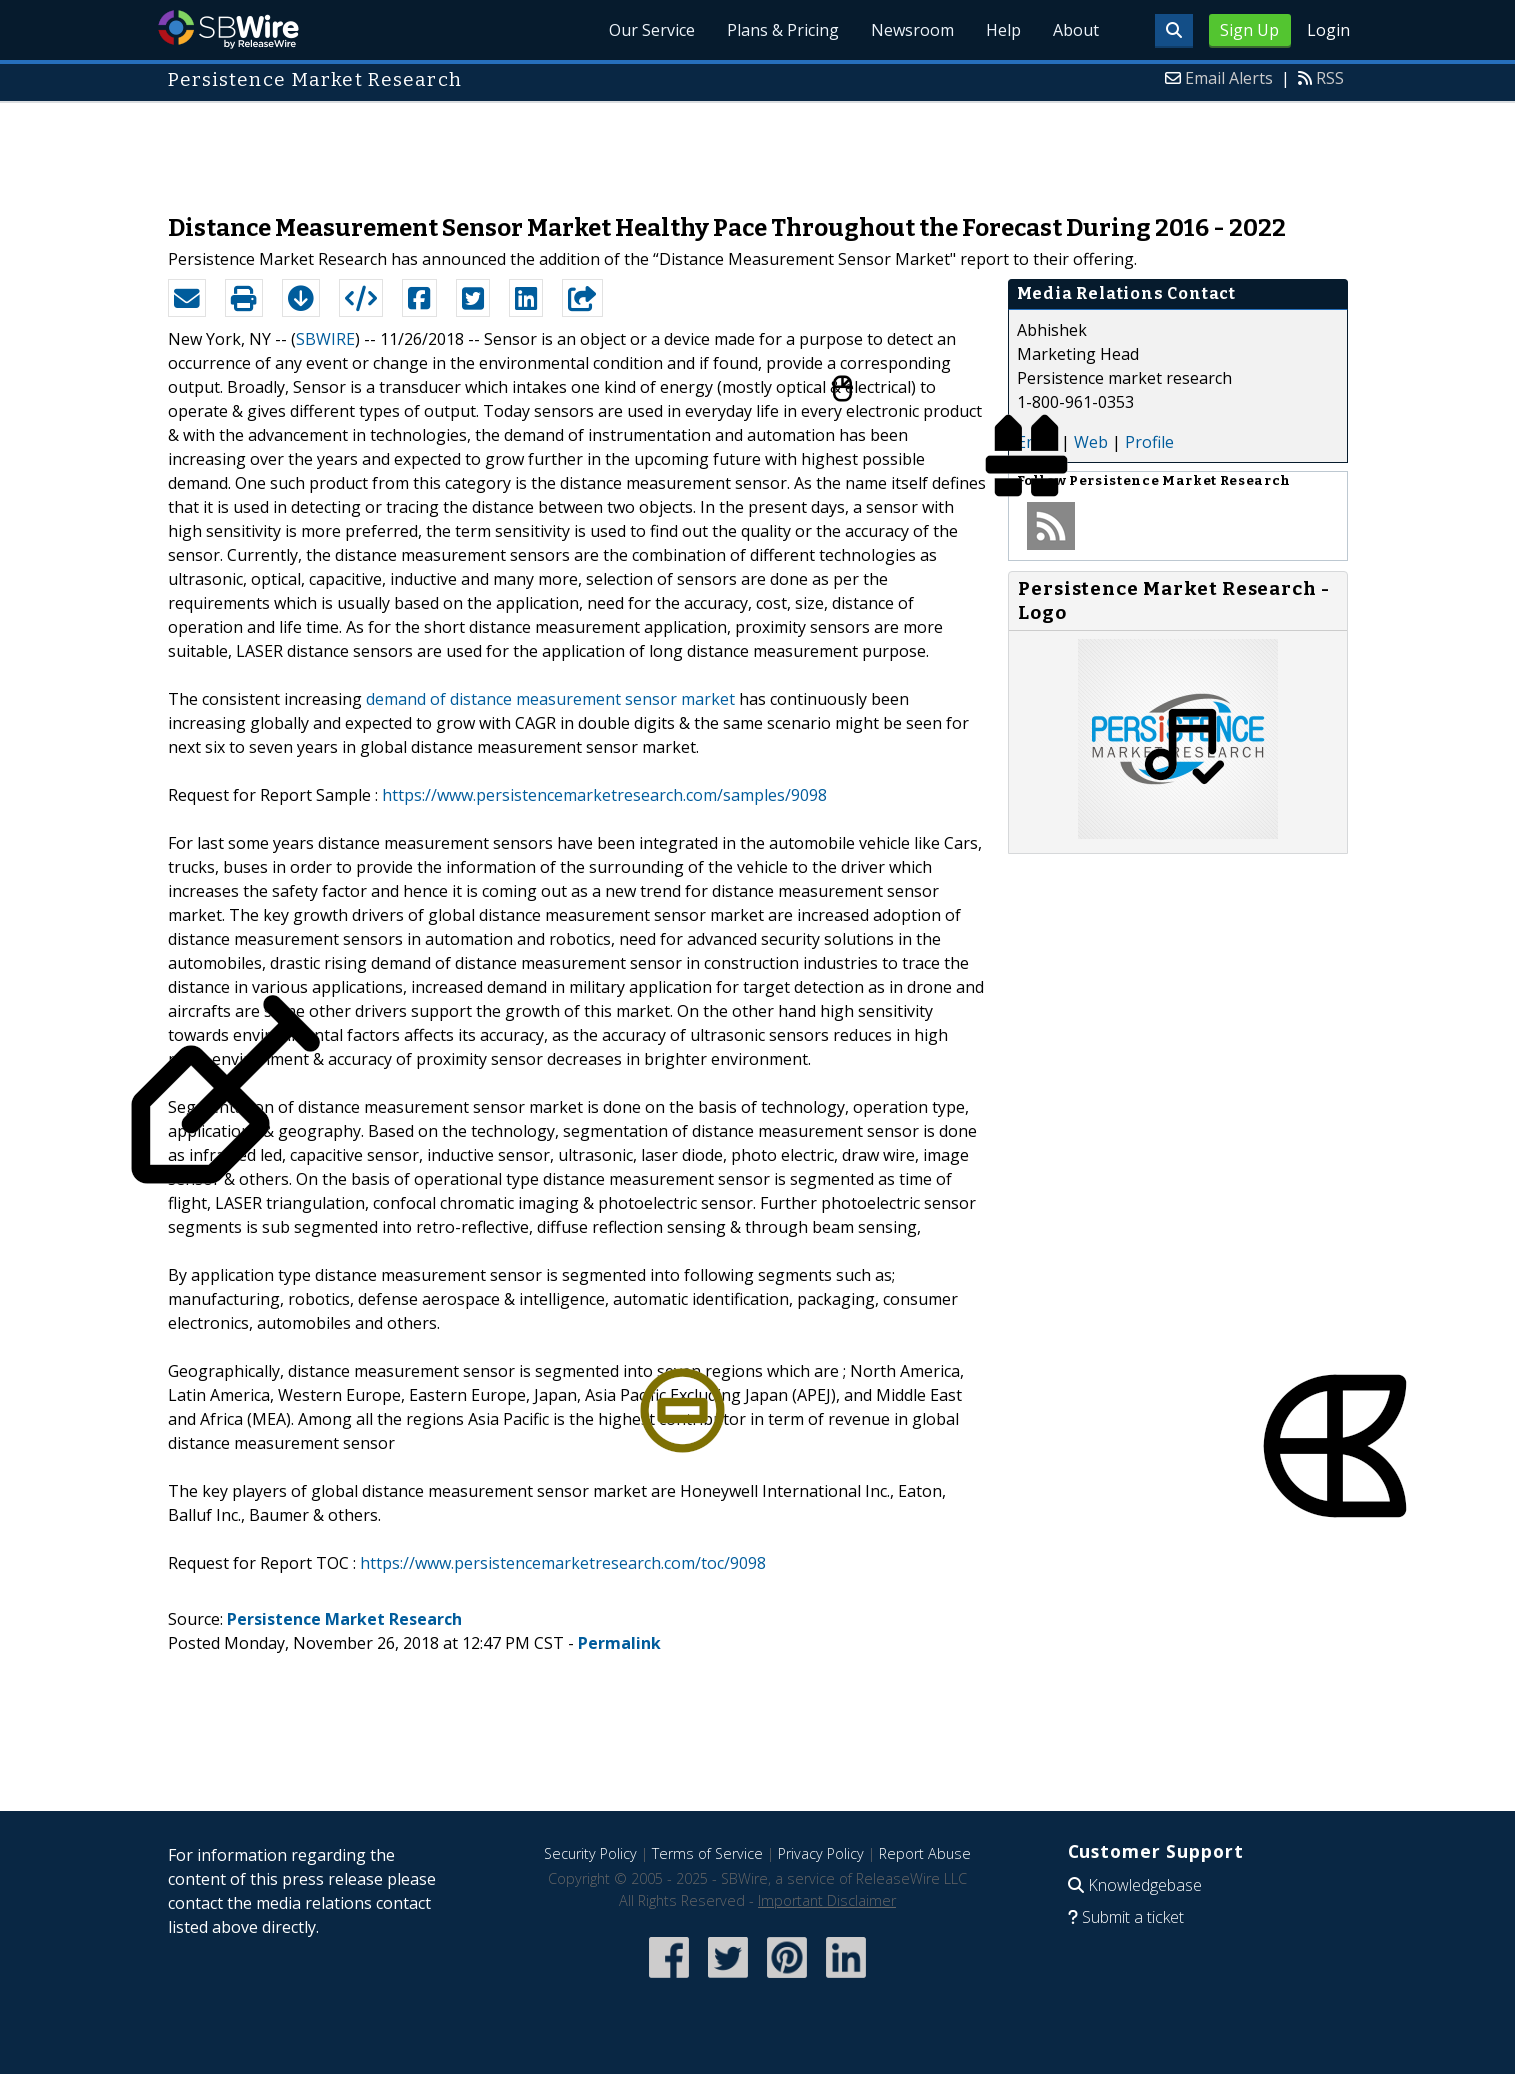 The width and height of the screenshot is (1515, 2074). Describe the element at coordinates (1026, 455) in the screenshot. I see `set boundary or perimeter limits` at that location.